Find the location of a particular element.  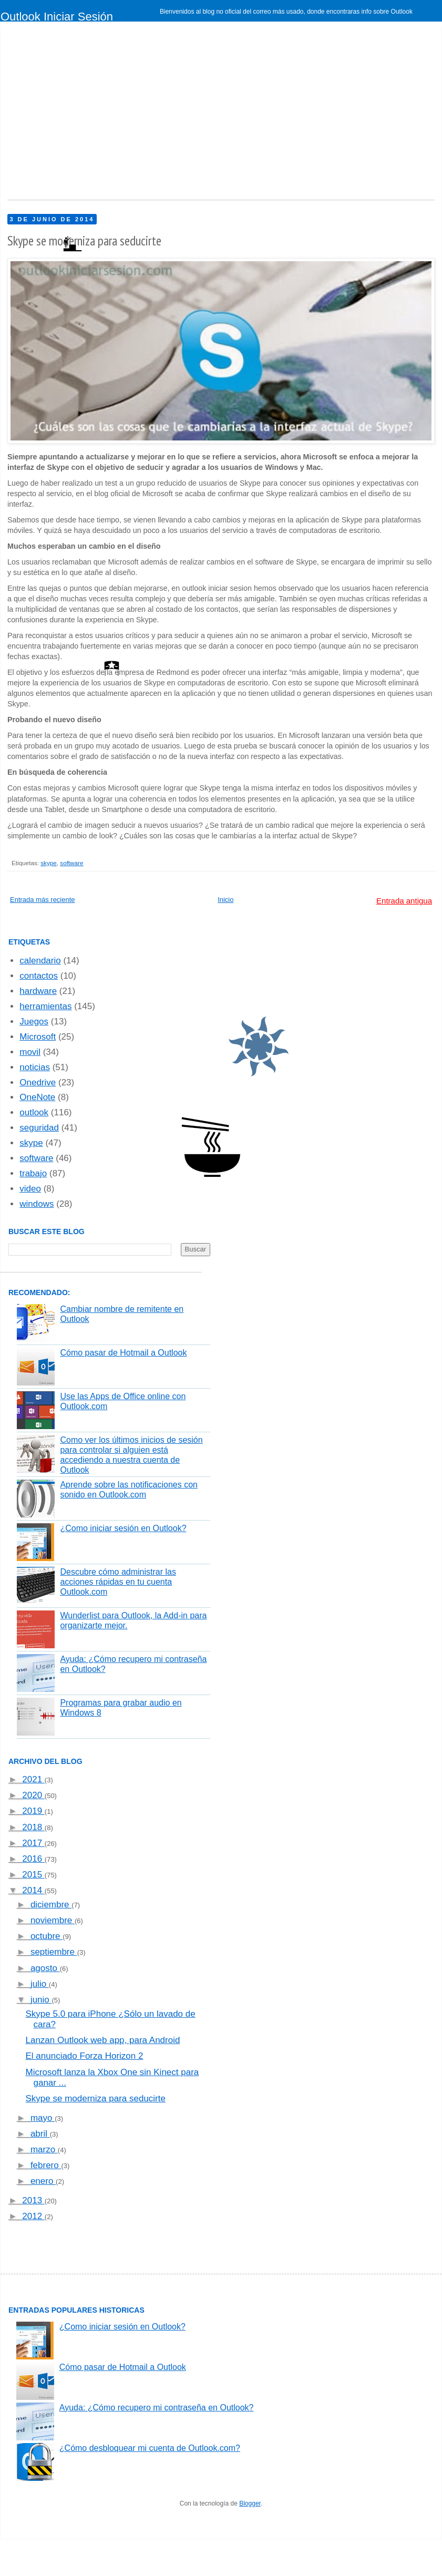

browse asian cuisine or noodle dishes is located at coordinates (212, 1147).